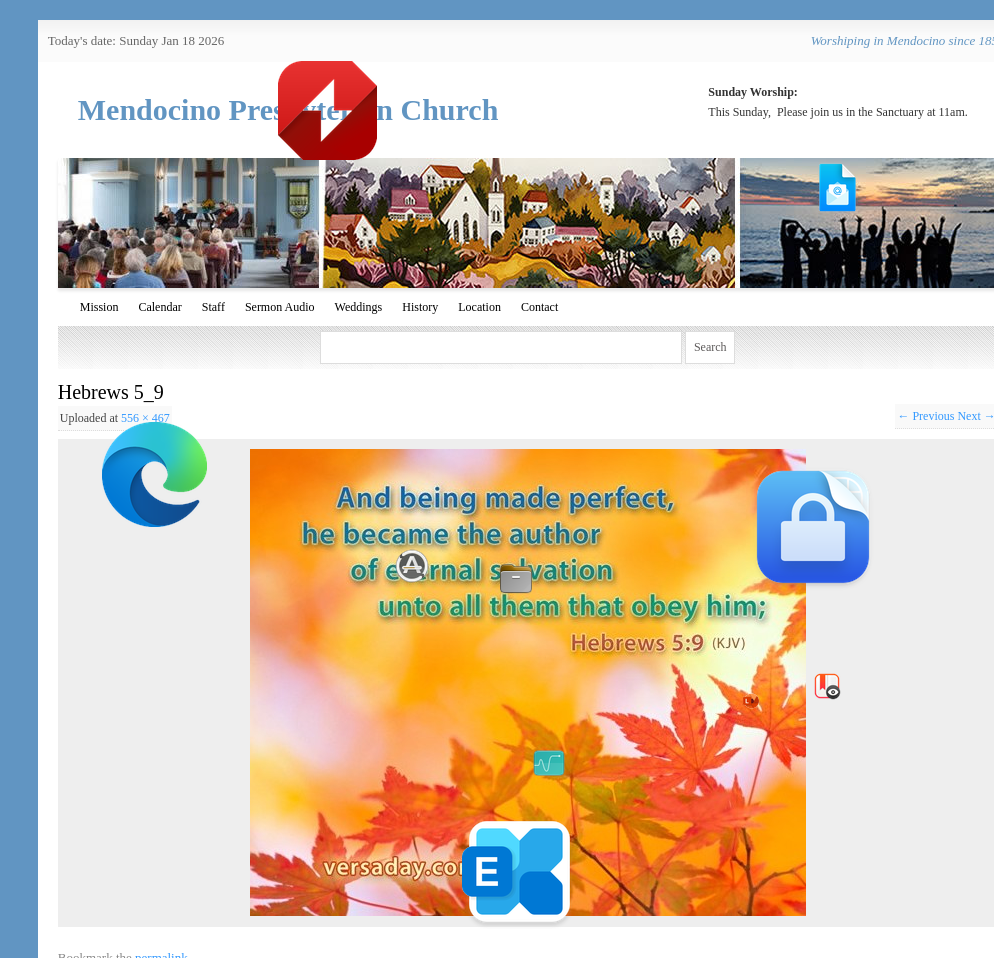 The image size is (994, 958). What do you see at coordinates (549, 763) in the screenshot?
I see `open system resource monitor` at bounding box center [549, 763].